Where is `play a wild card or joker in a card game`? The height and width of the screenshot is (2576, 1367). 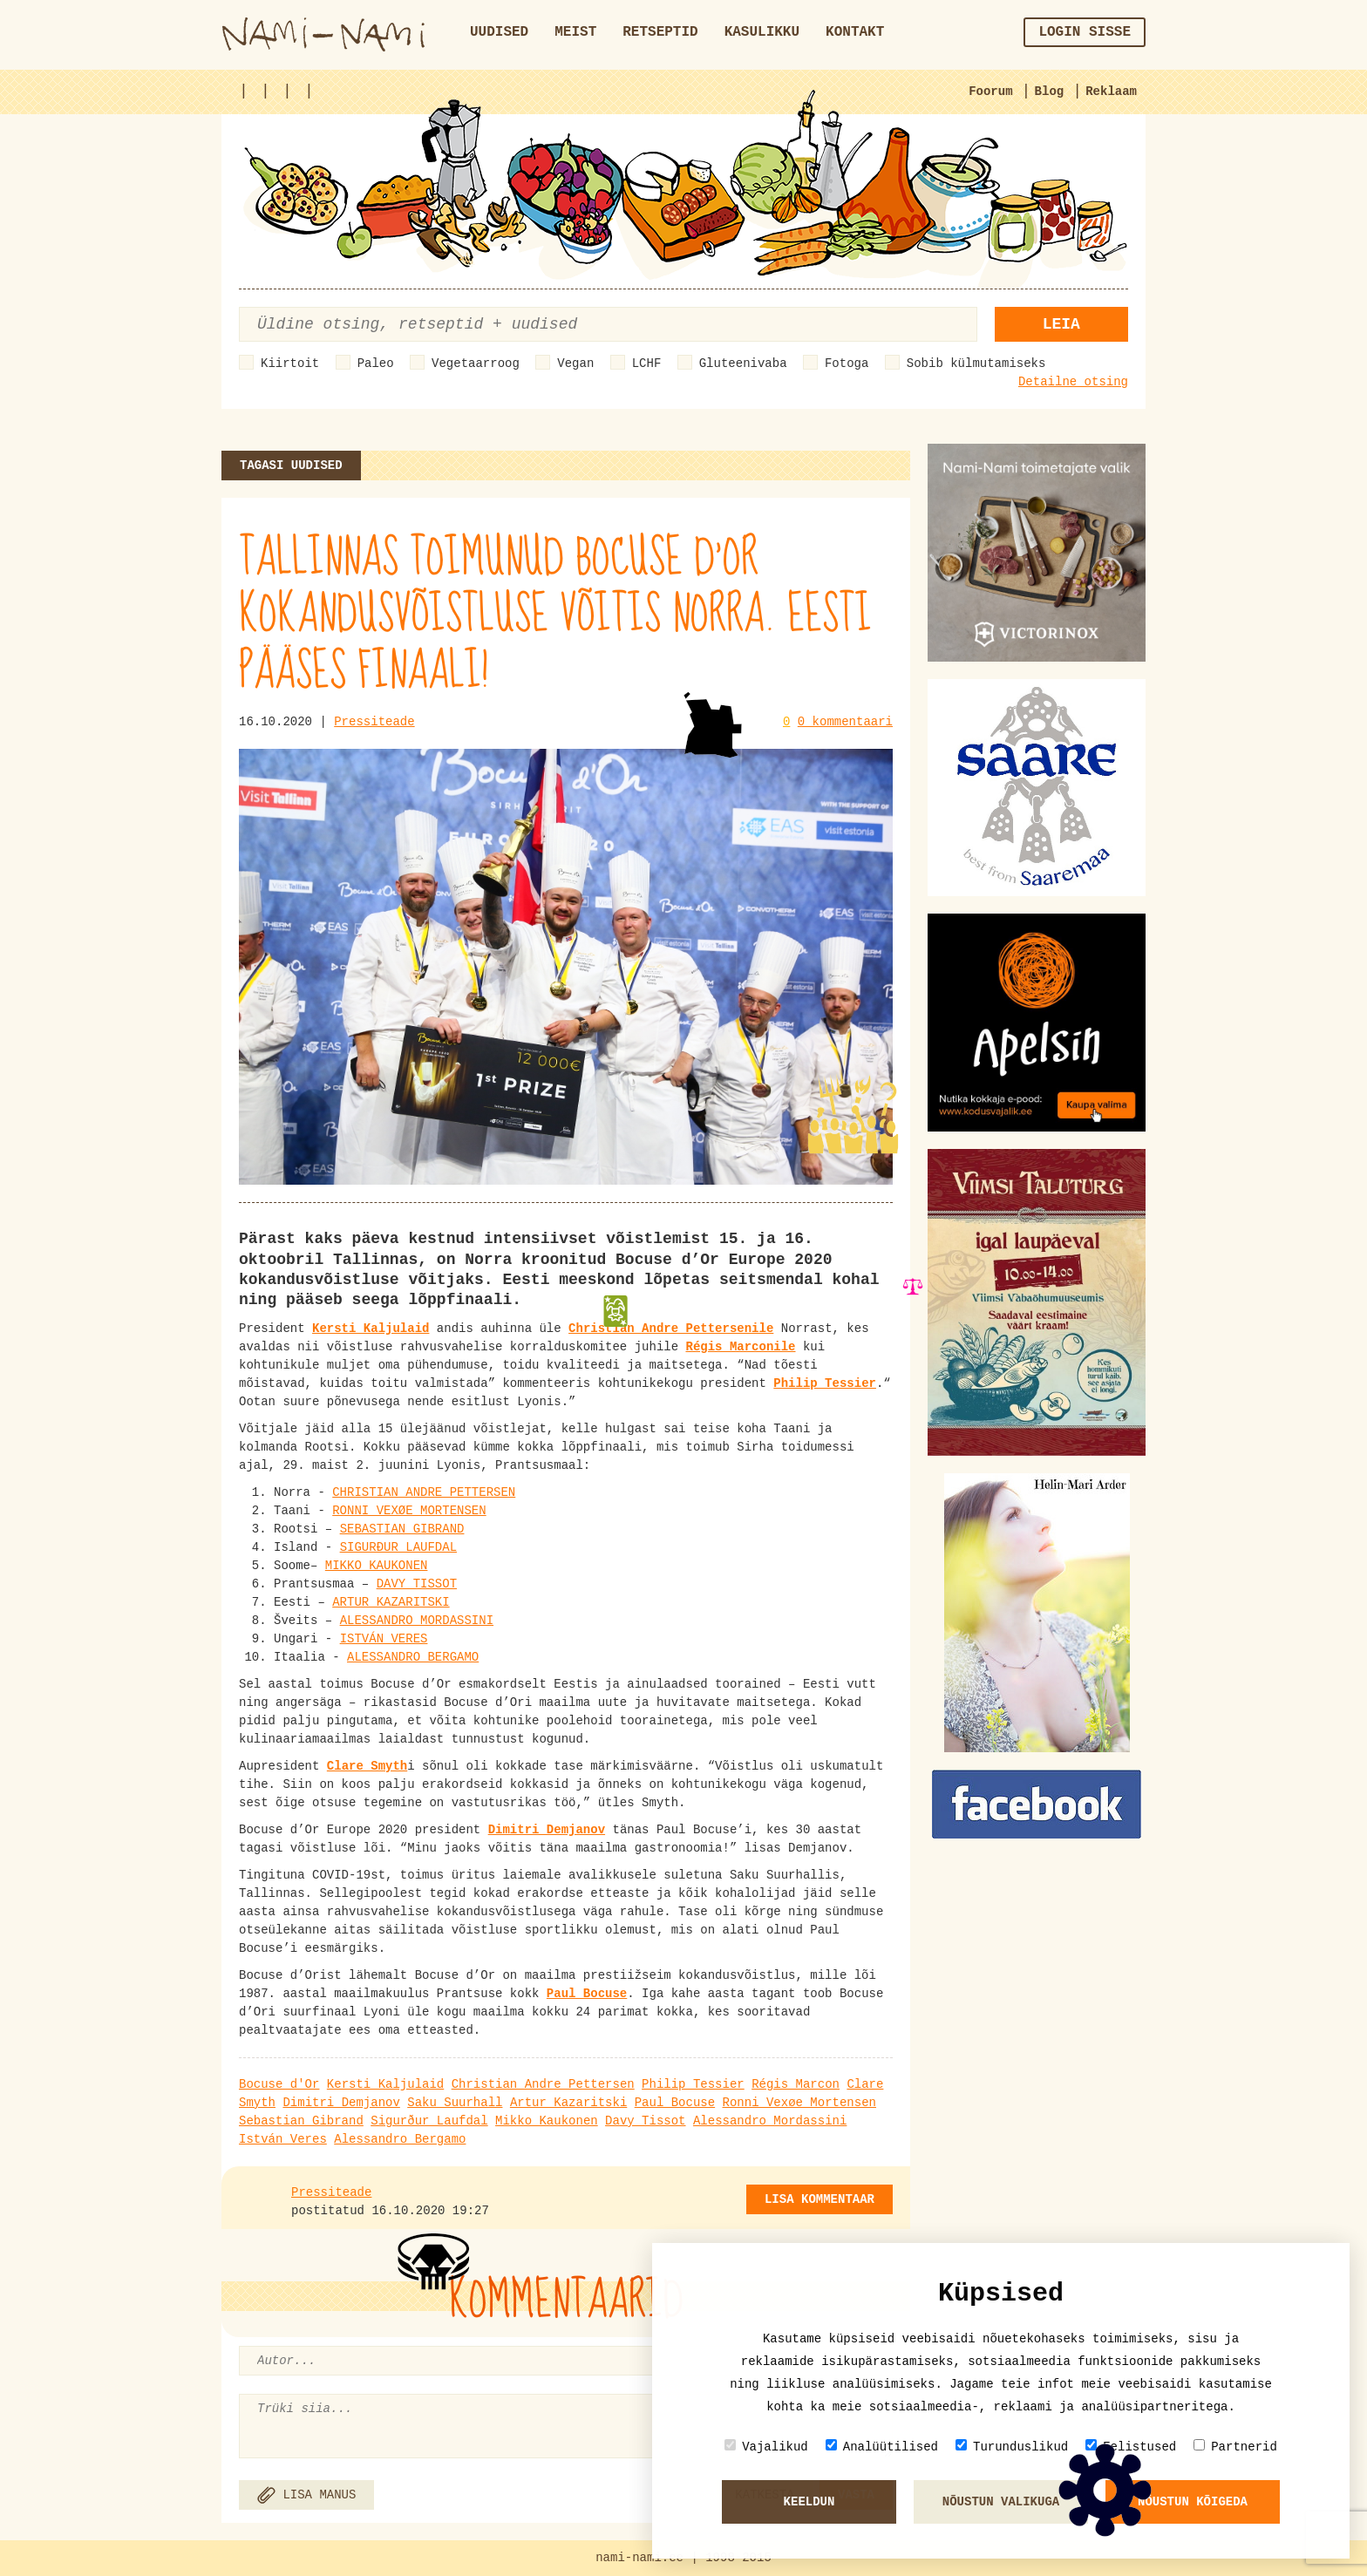 play a wild card or joker in a card game is located at coordinates (615, 1311).